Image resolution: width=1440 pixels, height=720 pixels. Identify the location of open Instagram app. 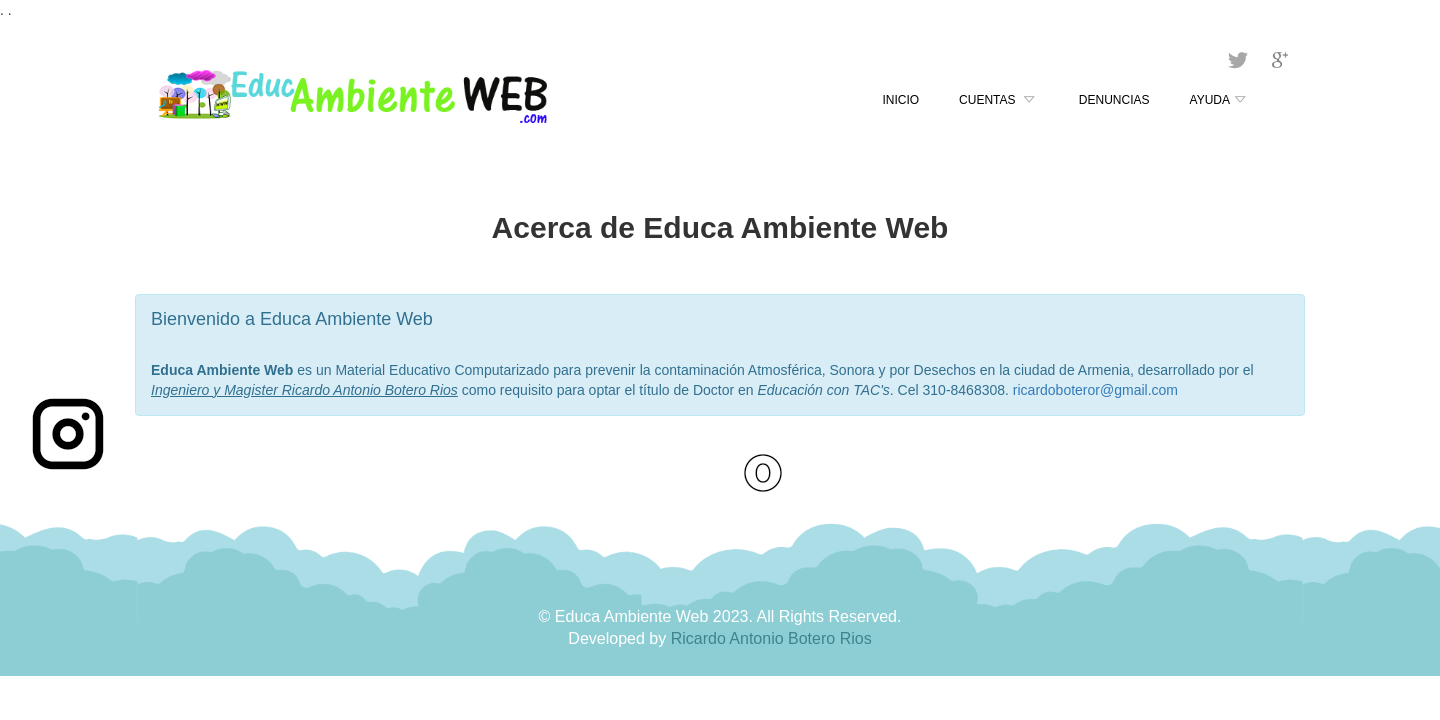
(68, 434).